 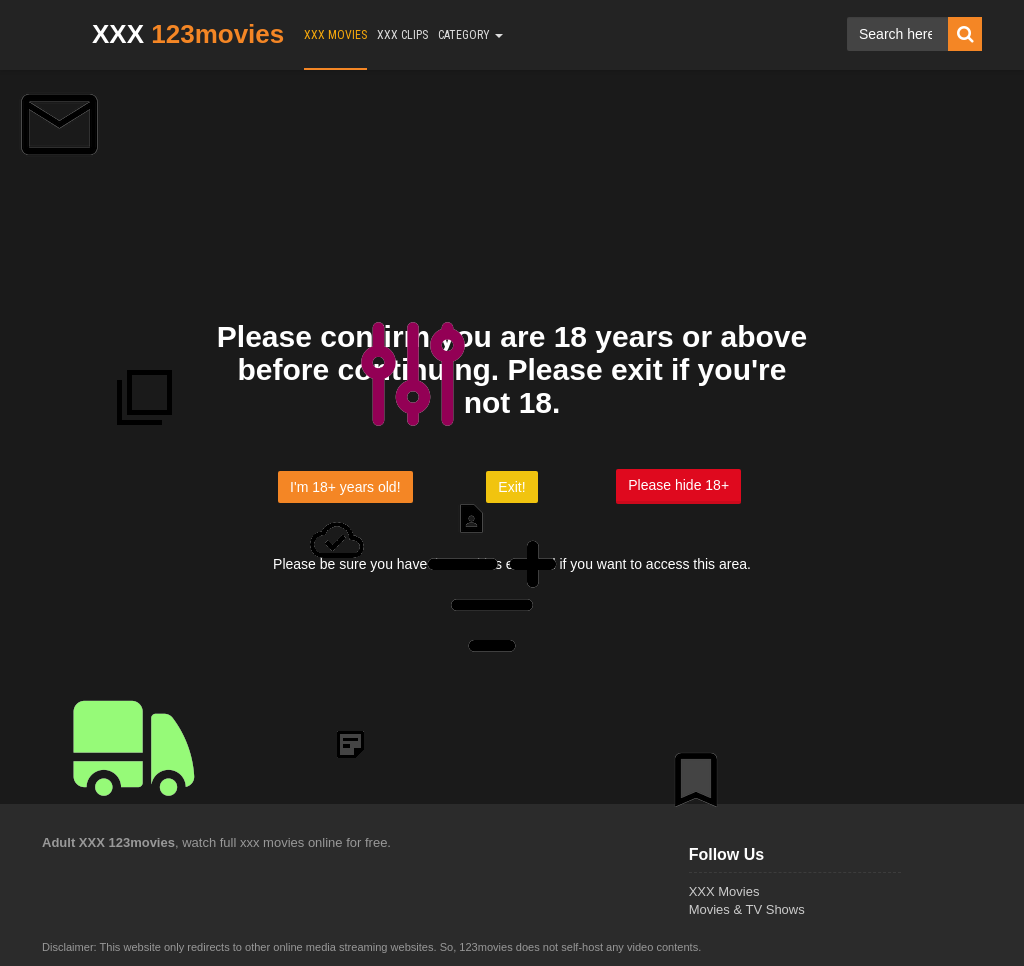 What do you see at coordinates (59, 124) in the screenshot?
I see `open your email inbox` at bounding box center [59, 124].